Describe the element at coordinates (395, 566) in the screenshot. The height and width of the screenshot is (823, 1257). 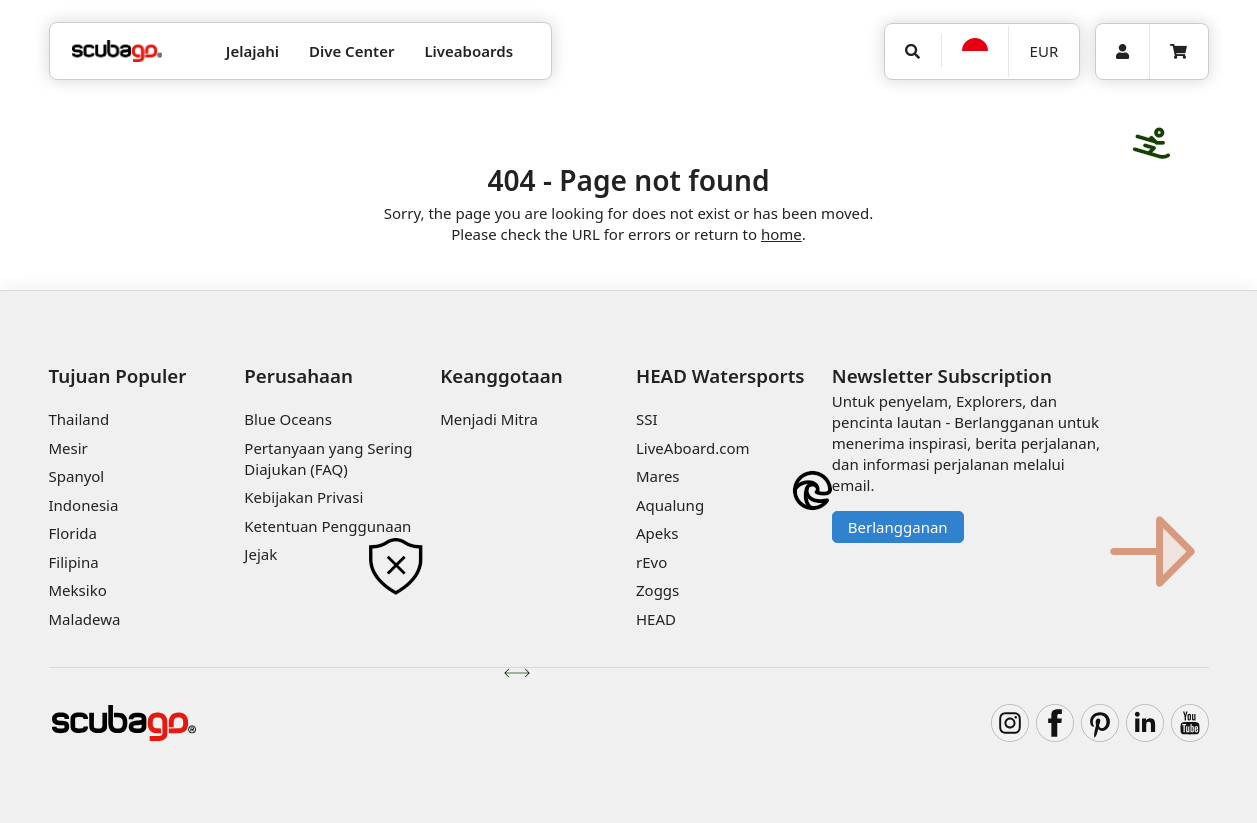
I see `indicates an untrusted workspace or security warning` at that location.